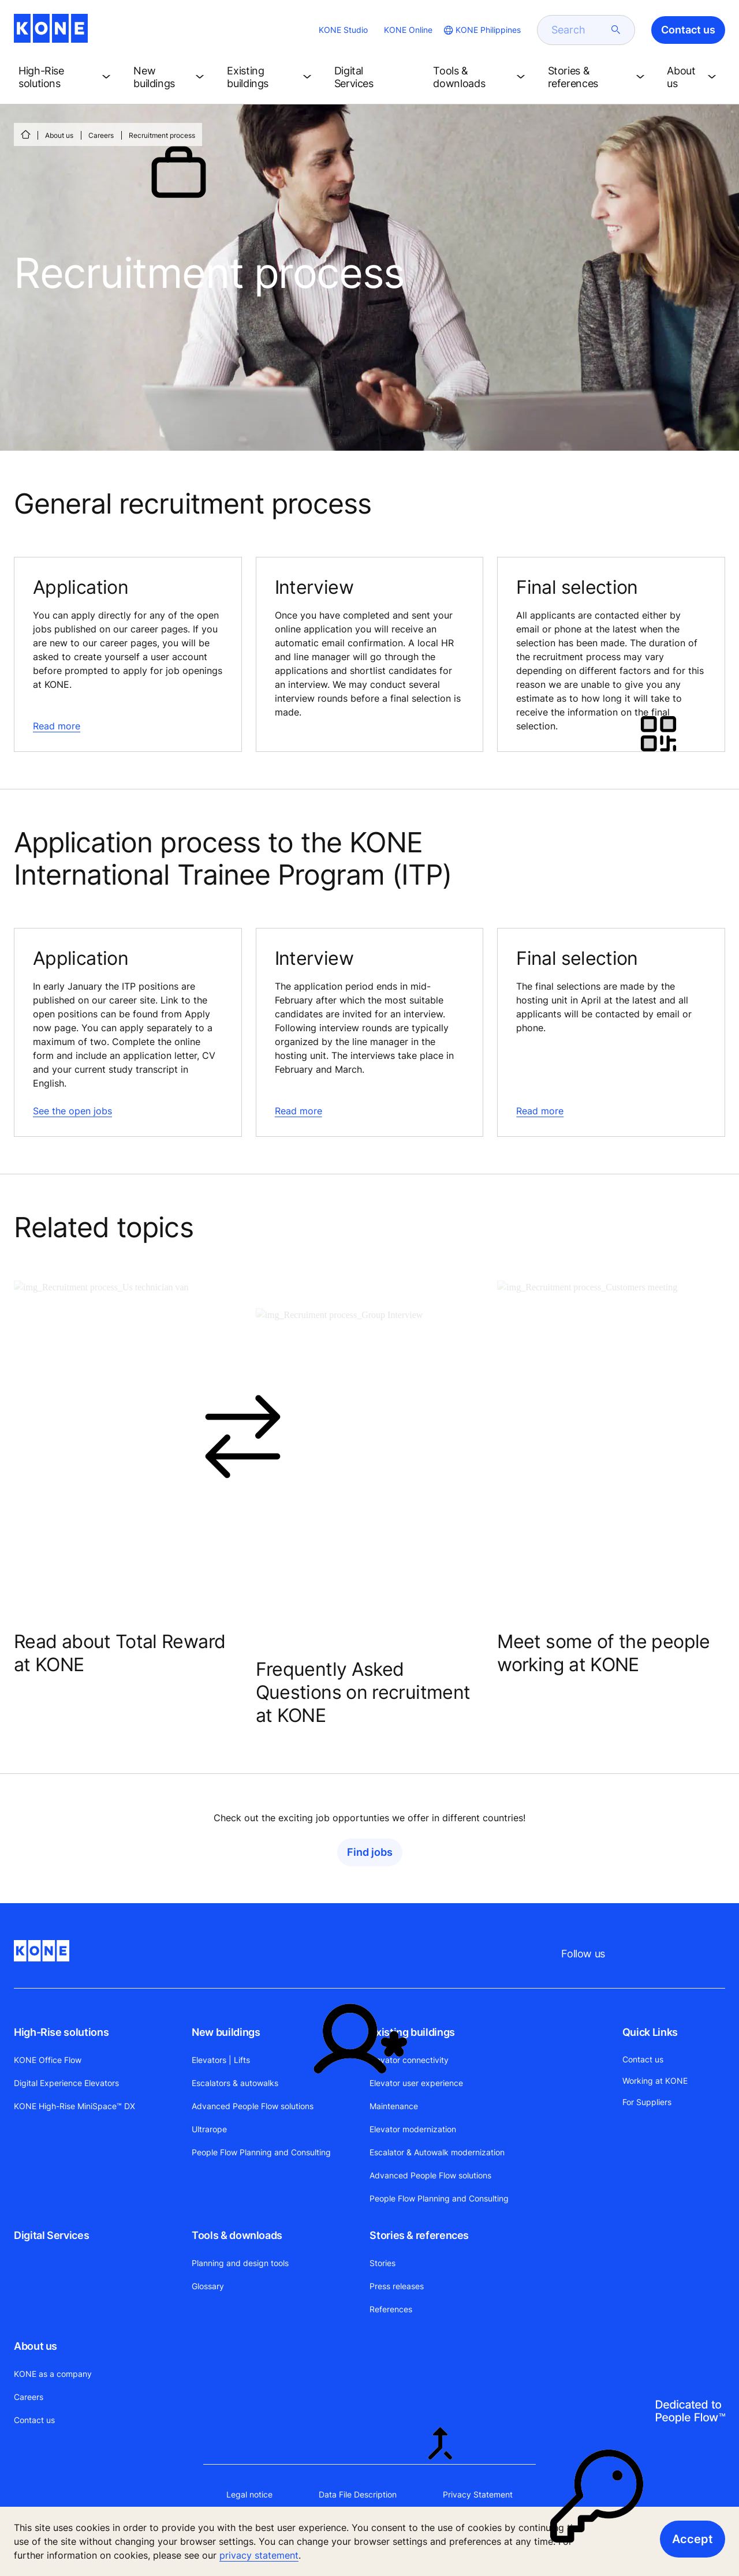  What do you see at coordinates (595, 2498) in the screenshot?
I see `access security or password settings` at bounding box center [595, 2498].